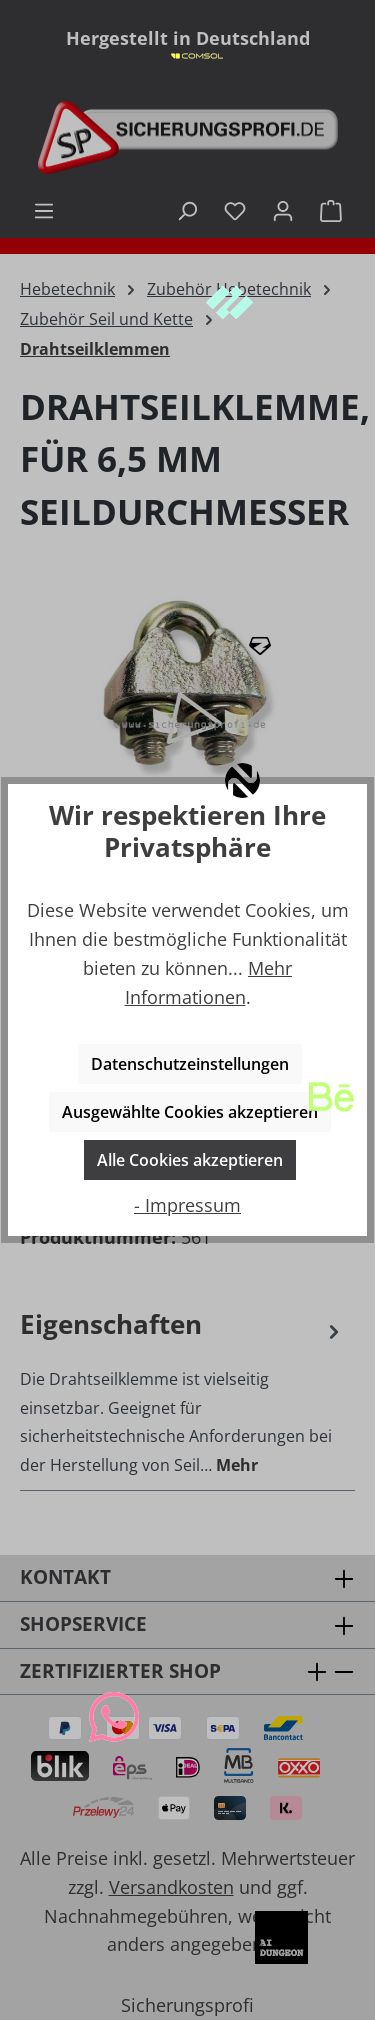  What do you see at coordinates (197, 56) in the screenshot?
I see `COMSOL multiphysics simulation software logo` at bounding box center [197, 56].